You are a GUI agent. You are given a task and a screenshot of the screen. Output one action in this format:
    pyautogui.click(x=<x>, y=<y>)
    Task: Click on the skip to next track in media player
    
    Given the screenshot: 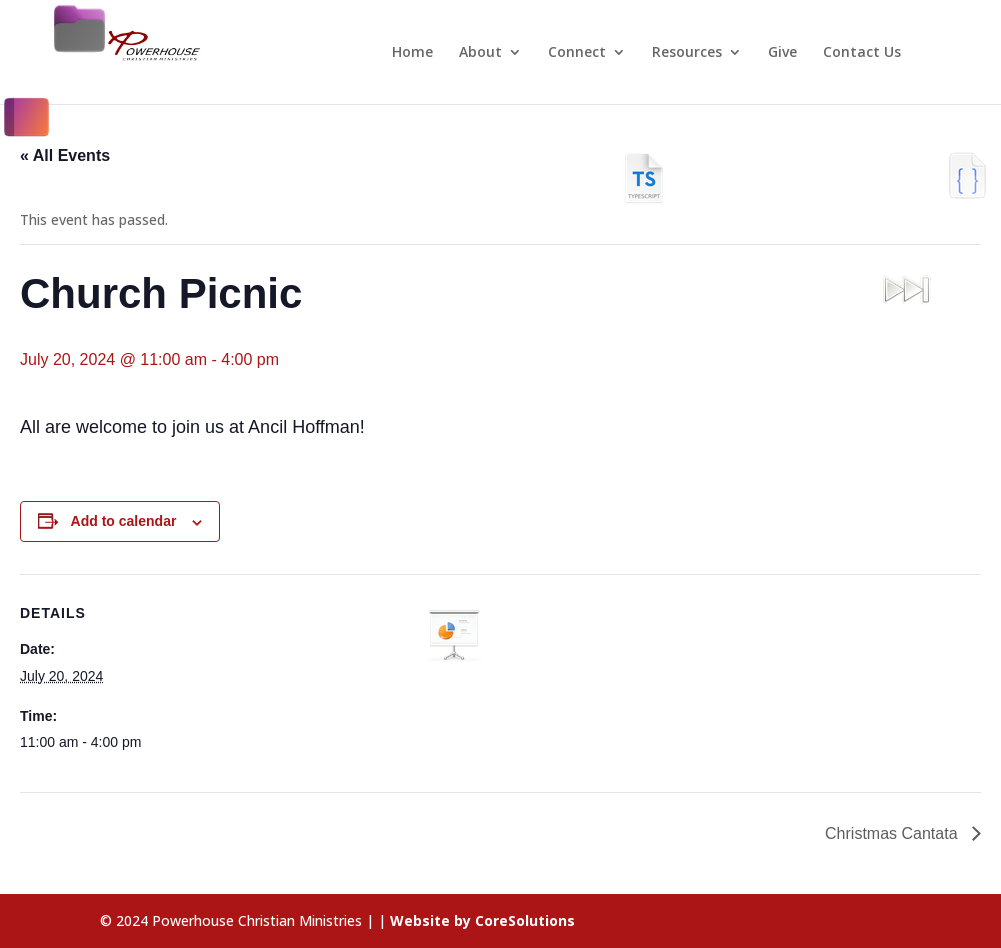 What is the action you would take?
    pyautogui.click(x=907, y=290)
    